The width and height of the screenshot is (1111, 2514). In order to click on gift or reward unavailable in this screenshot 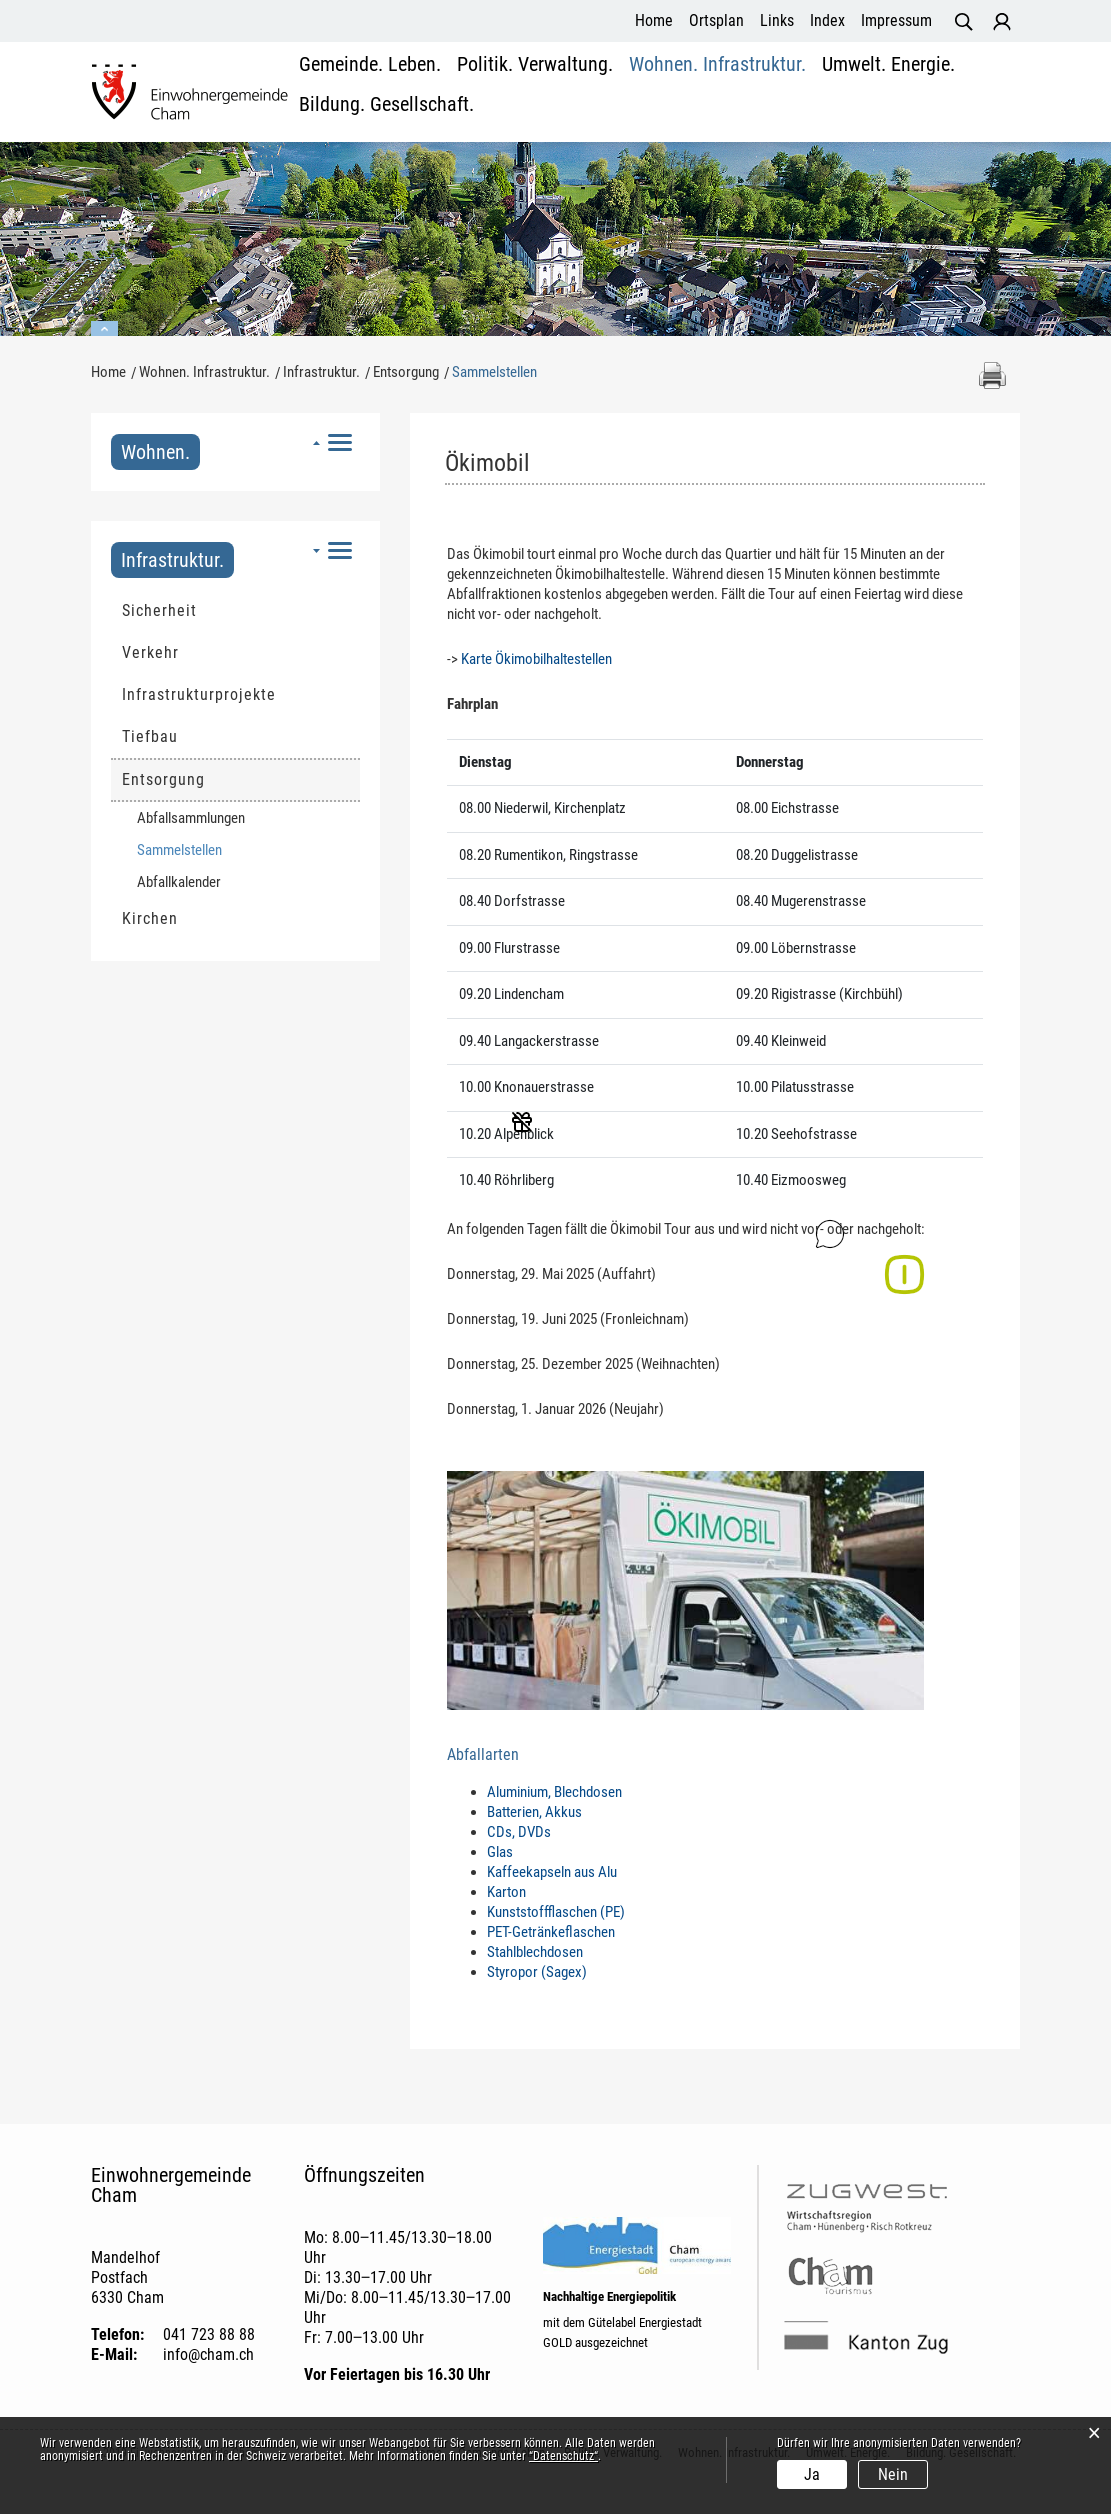, I will do `click(522, 1122)`.